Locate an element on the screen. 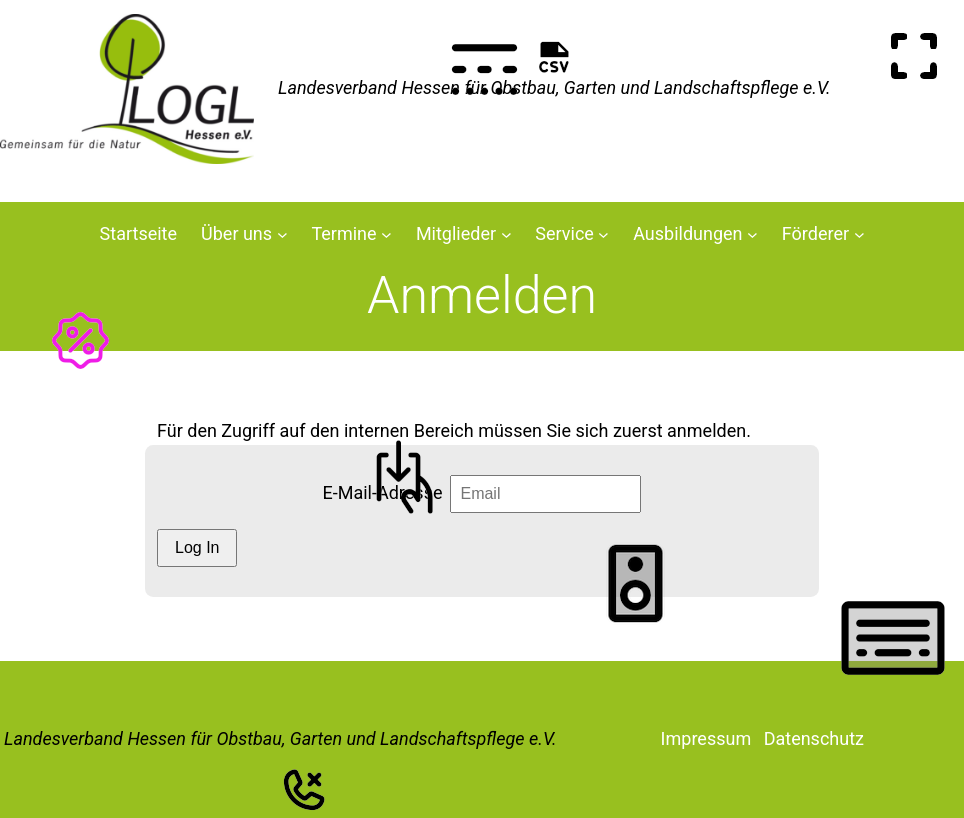 The height and width of the screenshot is (818, 964). adjust speaker or audio output settings is located at coordinates (635, 583).